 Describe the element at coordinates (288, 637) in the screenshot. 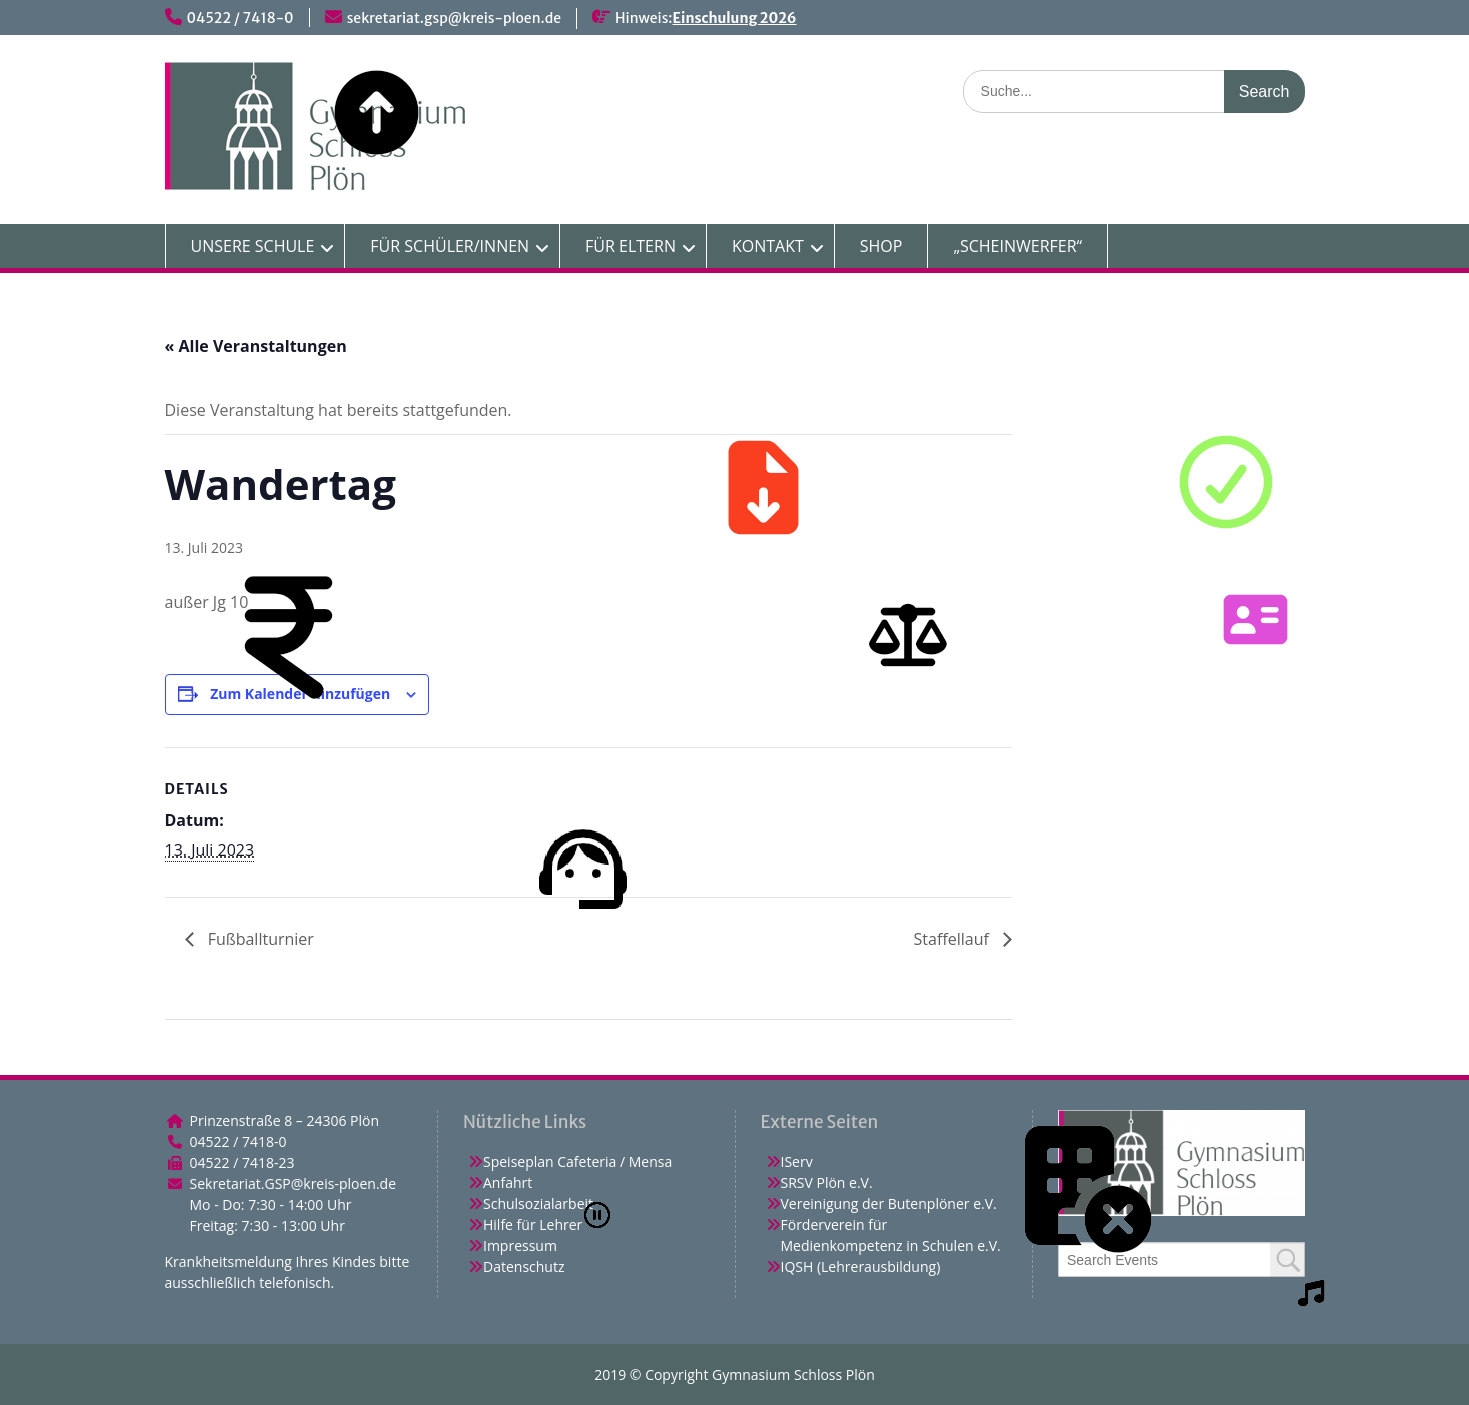

I see `view price in indian rupees` at that location.